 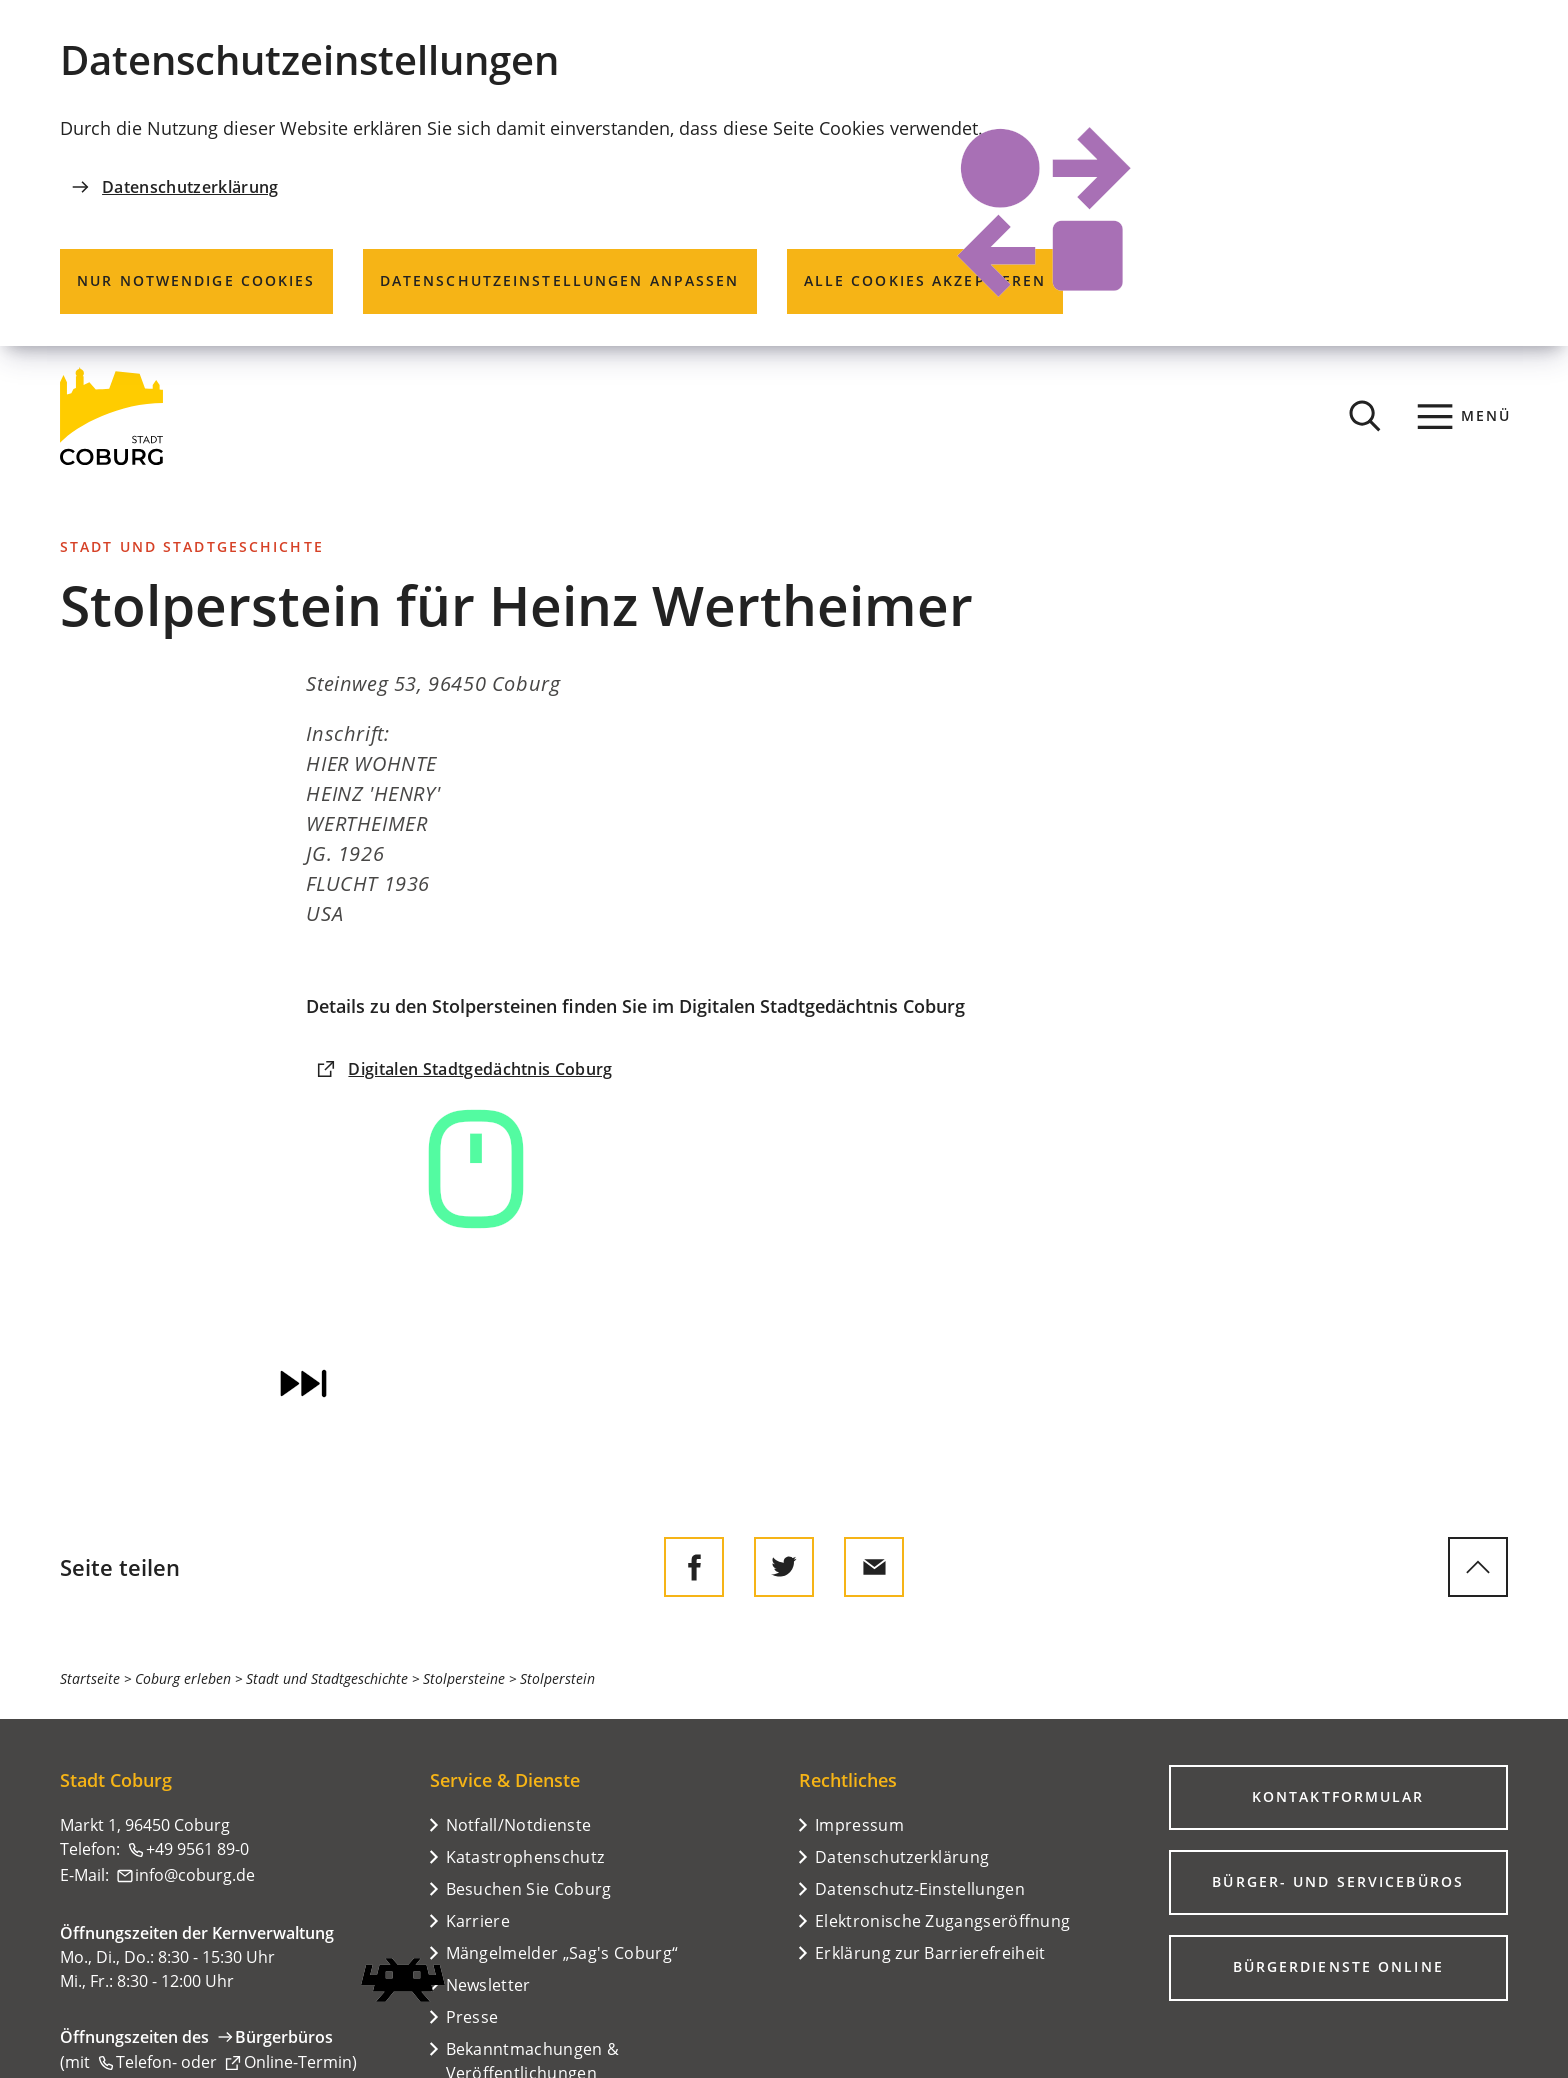 What do you see at coordinates (476, 1169) in the screenshot?
I see `indicates mouse input device connected` at bounding box center [476, 1169].